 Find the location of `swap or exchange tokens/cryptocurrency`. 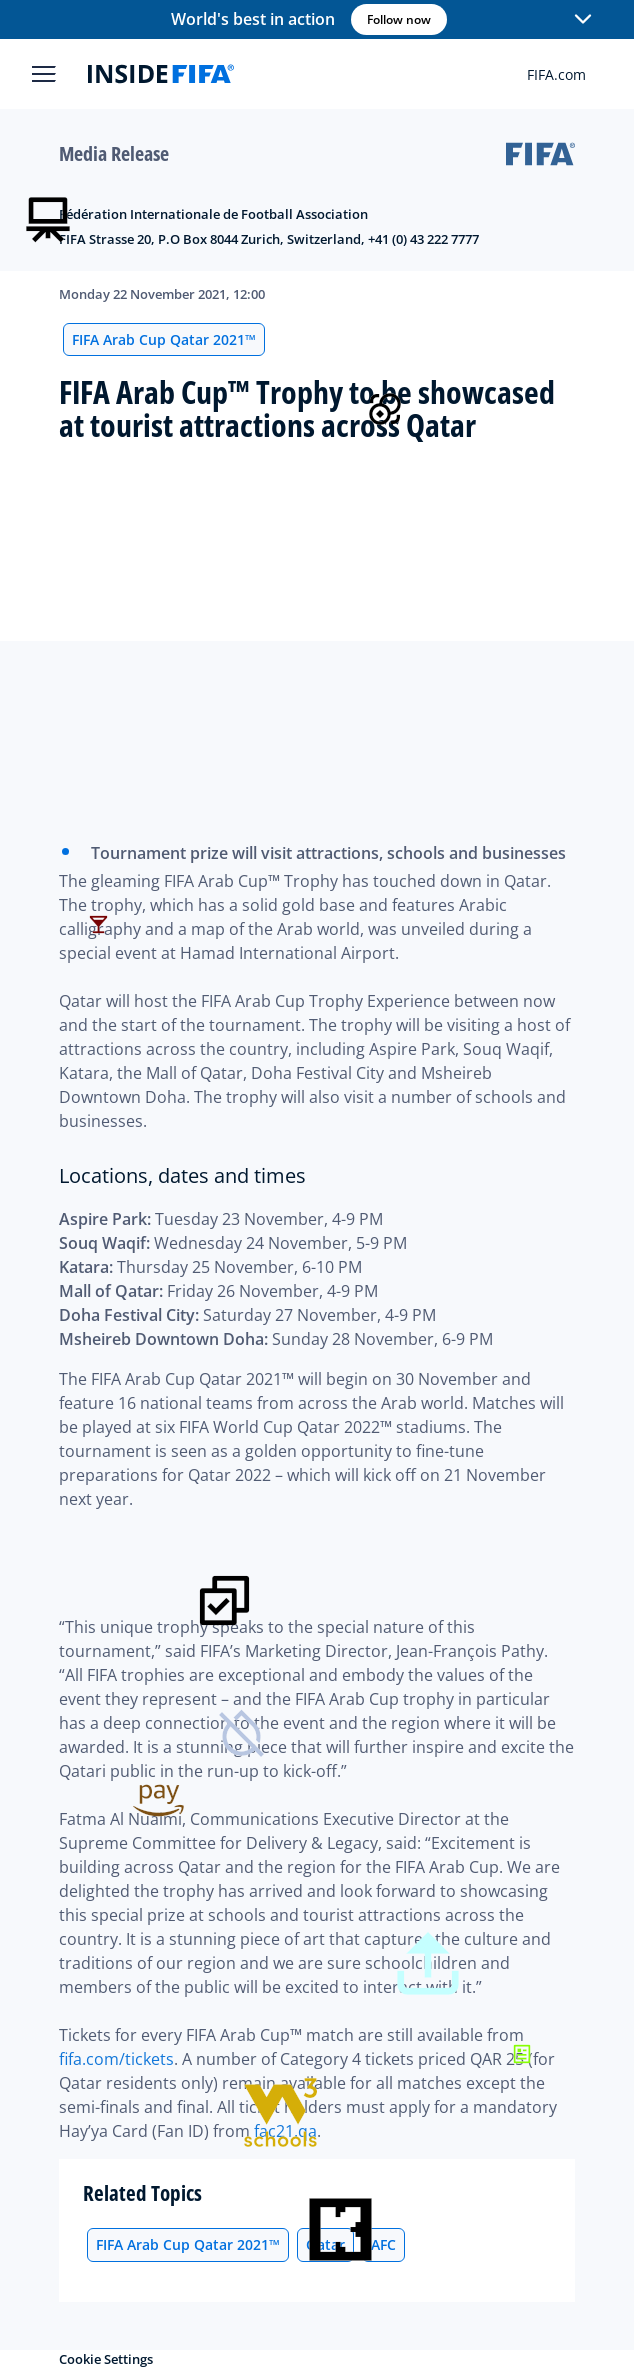

swap or exchange tokens/cryptocurrency is located at coordinates (385, 409).